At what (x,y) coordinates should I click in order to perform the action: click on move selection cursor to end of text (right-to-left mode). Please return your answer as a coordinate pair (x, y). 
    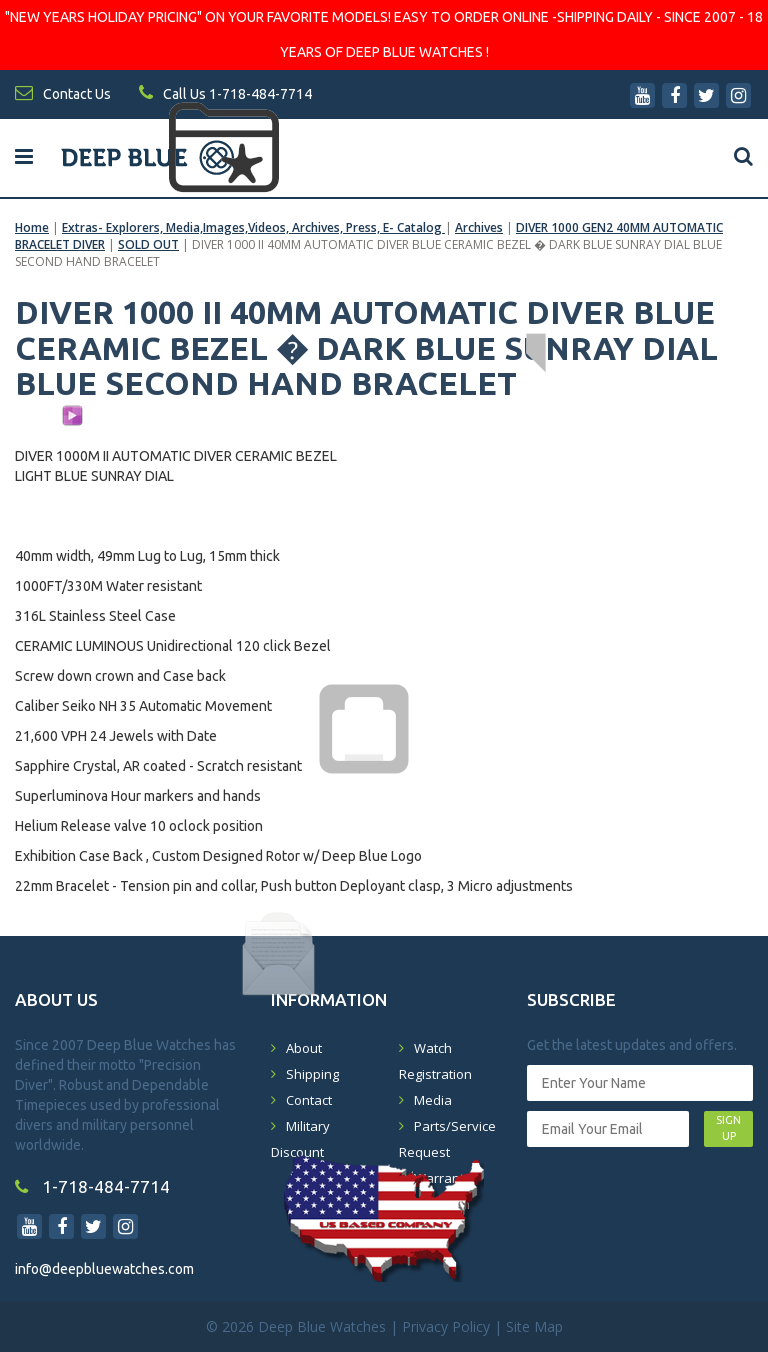
    Looking at the image, I should click on (536, 353).